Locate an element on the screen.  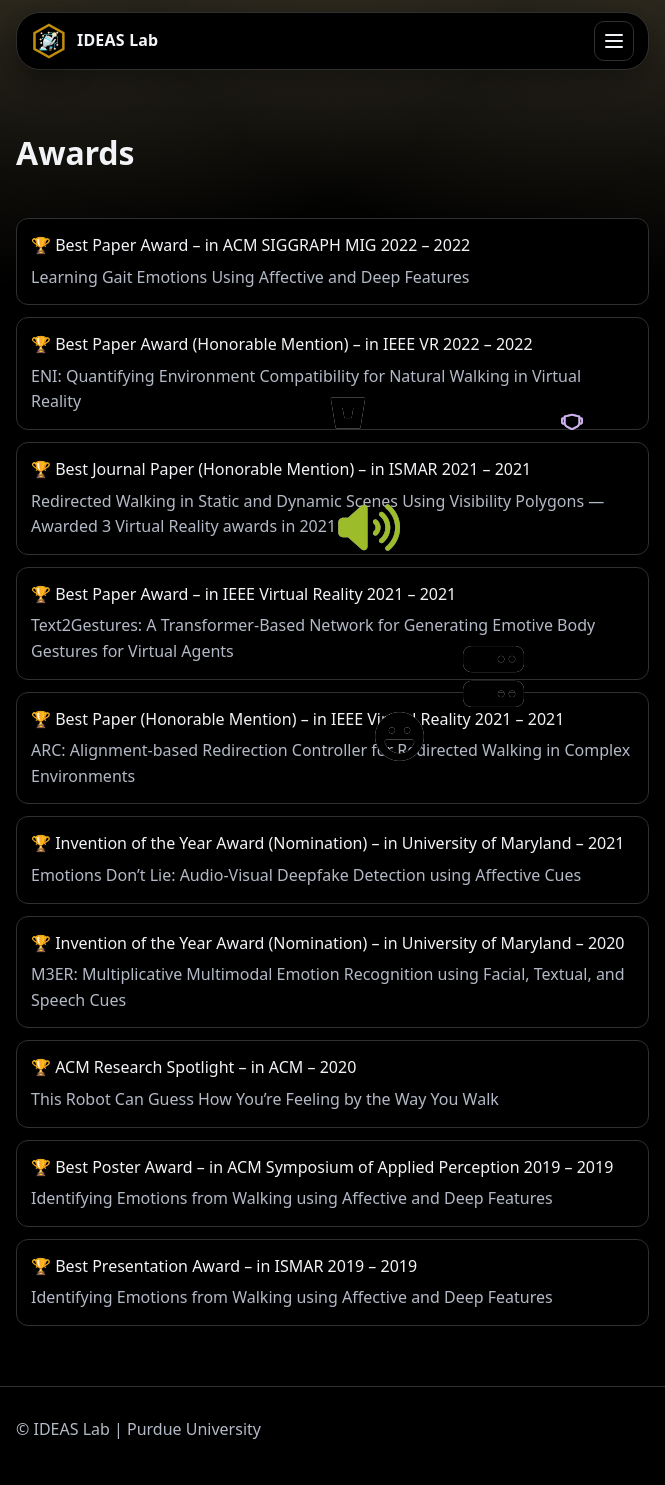
volume is set to high is located at coordinates (367, 527).